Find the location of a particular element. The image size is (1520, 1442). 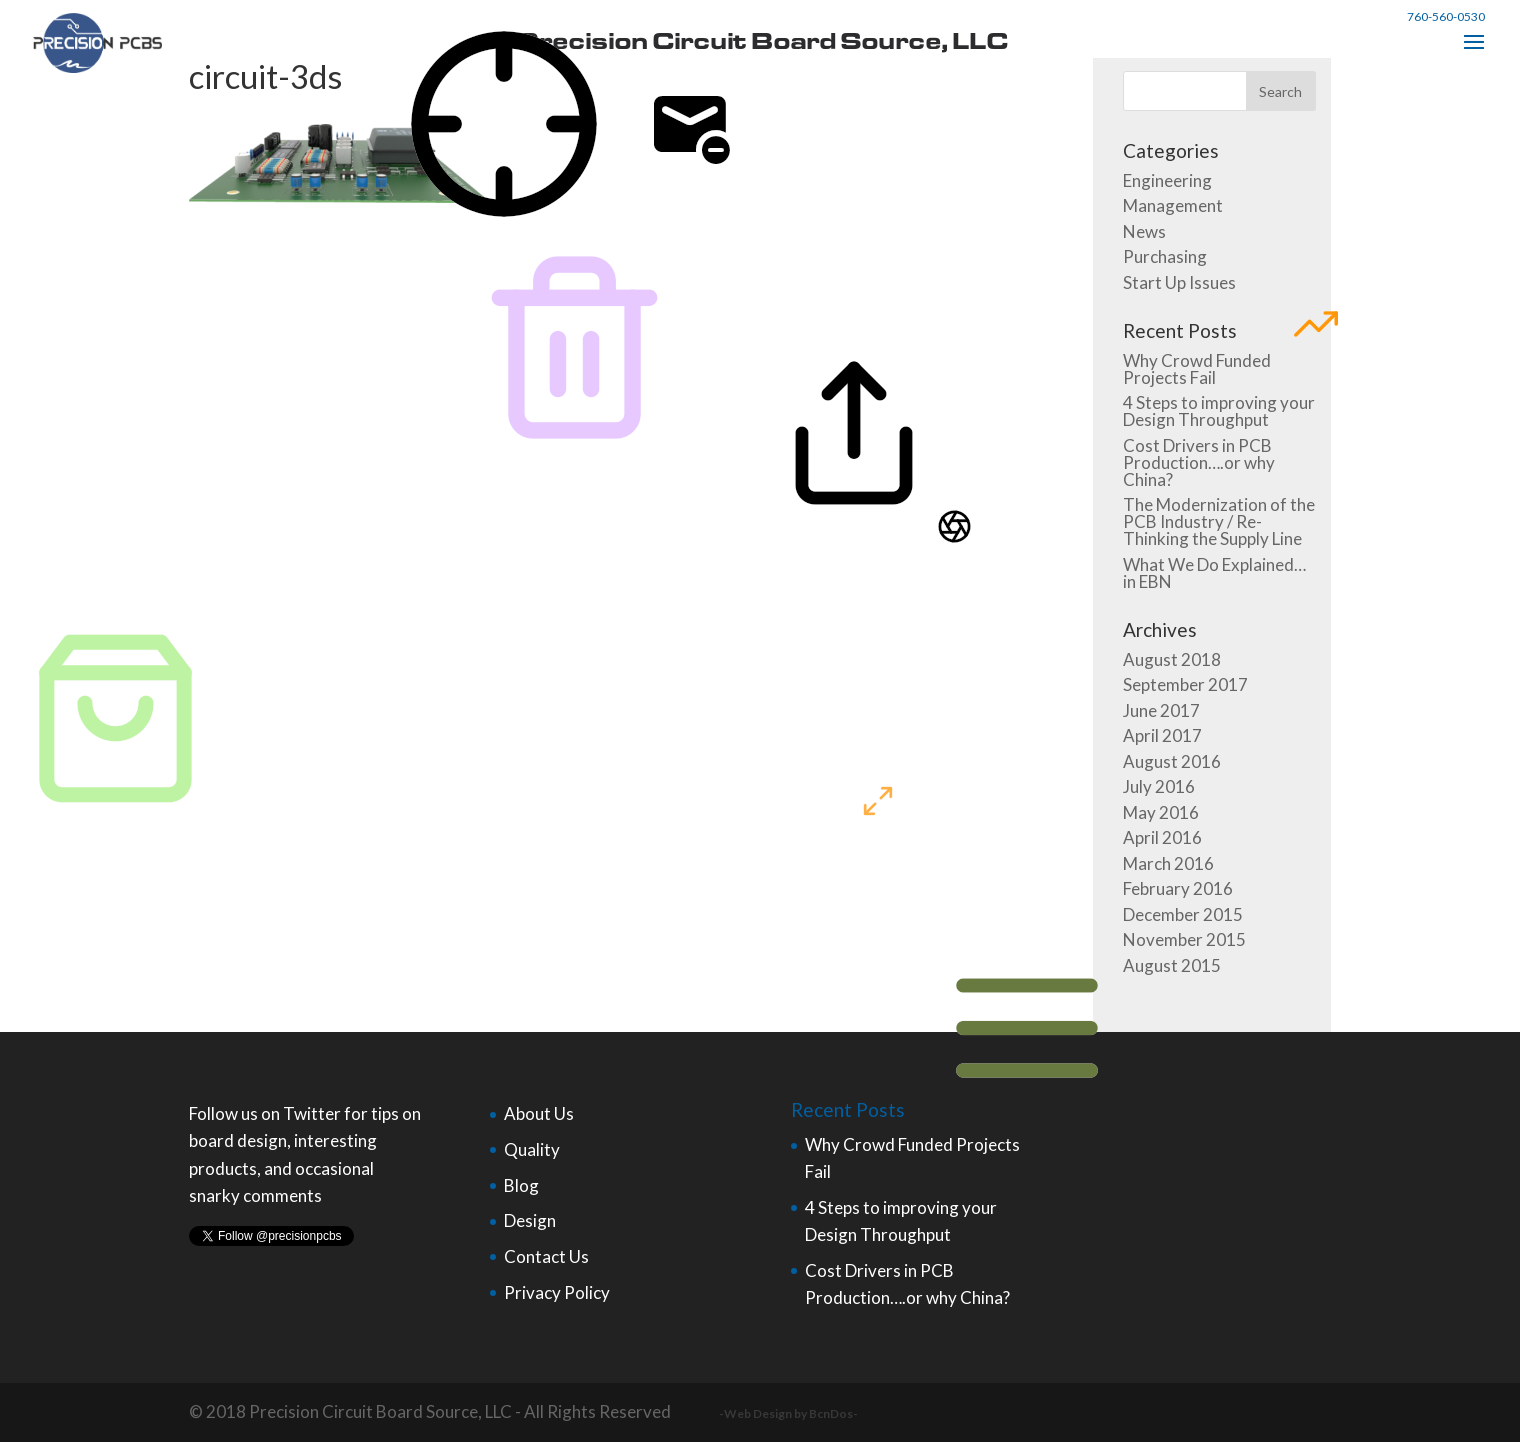

delete selected item is located at coordinates (574, 347).